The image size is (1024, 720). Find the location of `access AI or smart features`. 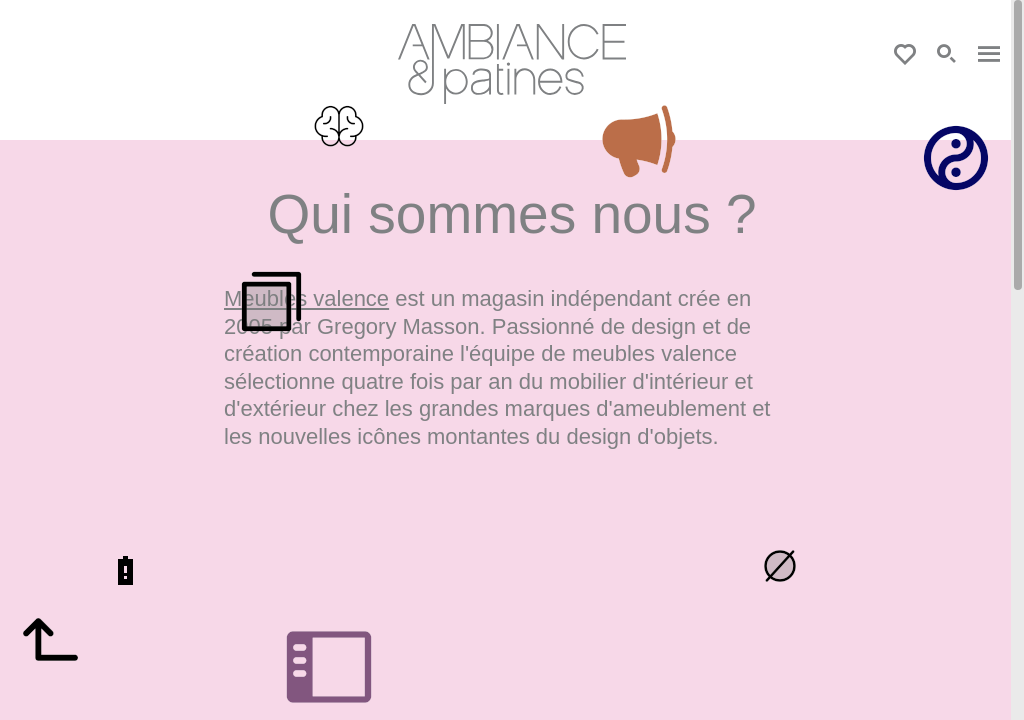

access AI or smart features is located at coordinates (339, 127).